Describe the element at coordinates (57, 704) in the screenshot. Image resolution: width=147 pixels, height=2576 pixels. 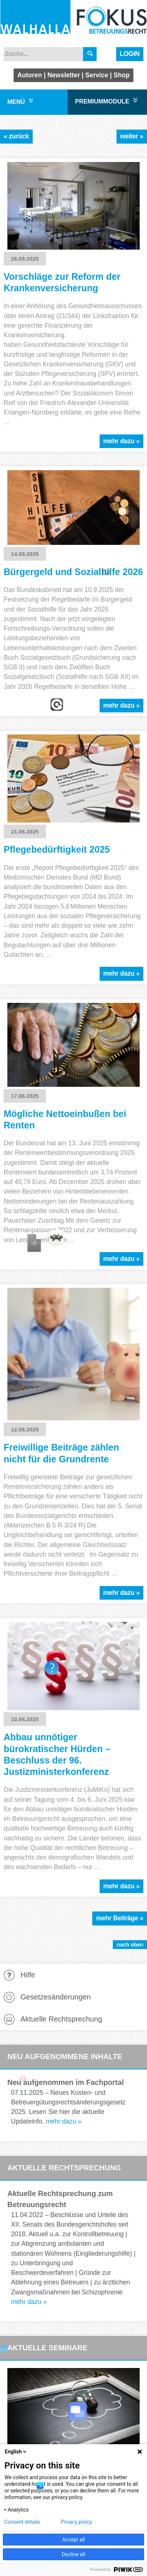
I see `open giada audio sequencer application` at that location.